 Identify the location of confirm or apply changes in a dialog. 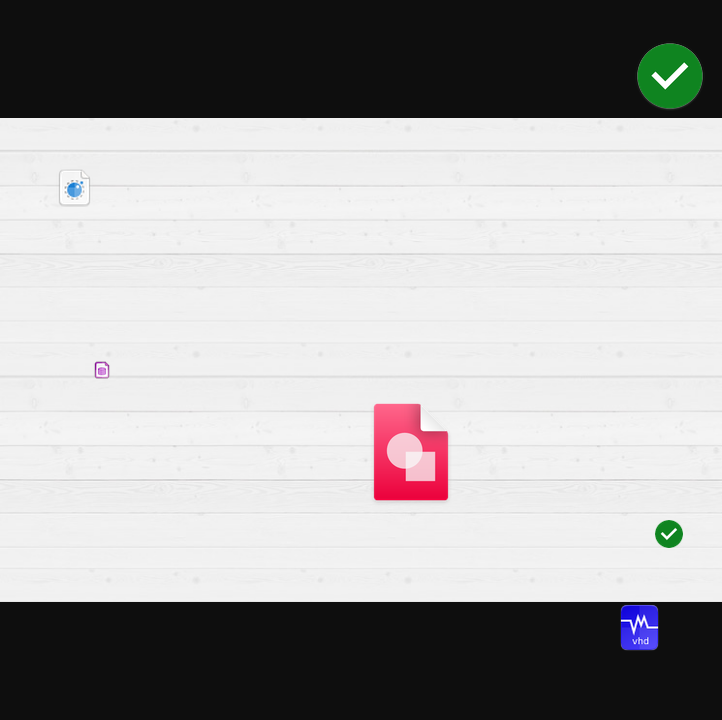
(669, 534).